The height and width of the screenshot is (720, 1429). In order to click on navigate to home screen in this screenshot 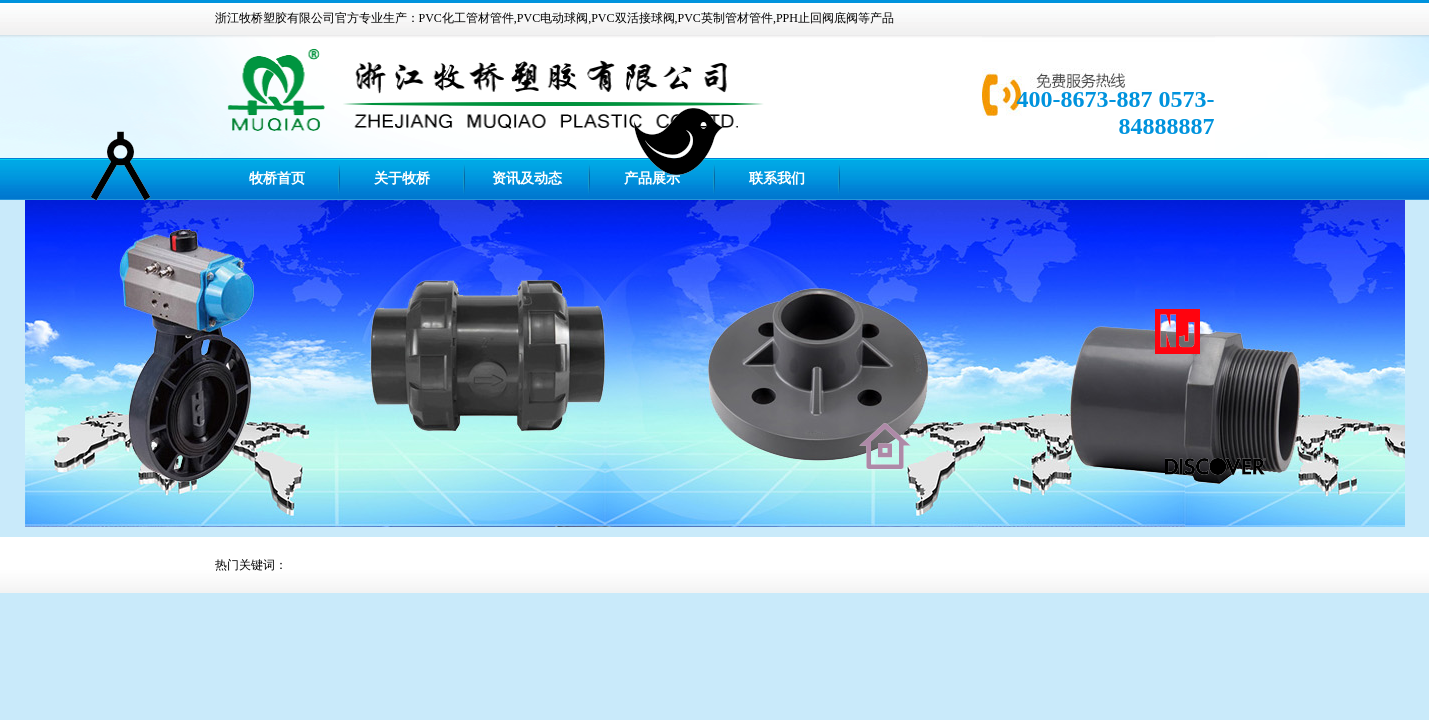, I will do `click(885, 448)`.